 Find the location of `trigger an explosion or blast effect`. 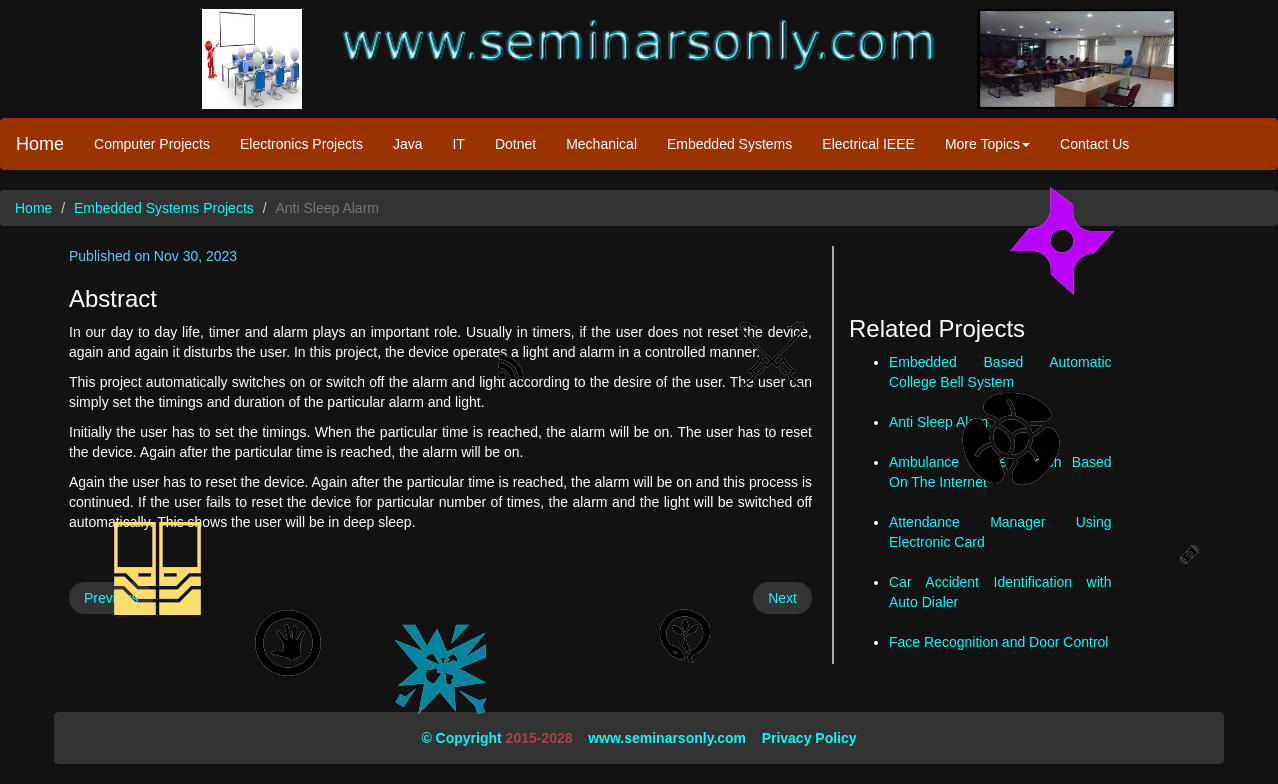

trigger an explosion or blast effect is located at coordinates (440, 670).